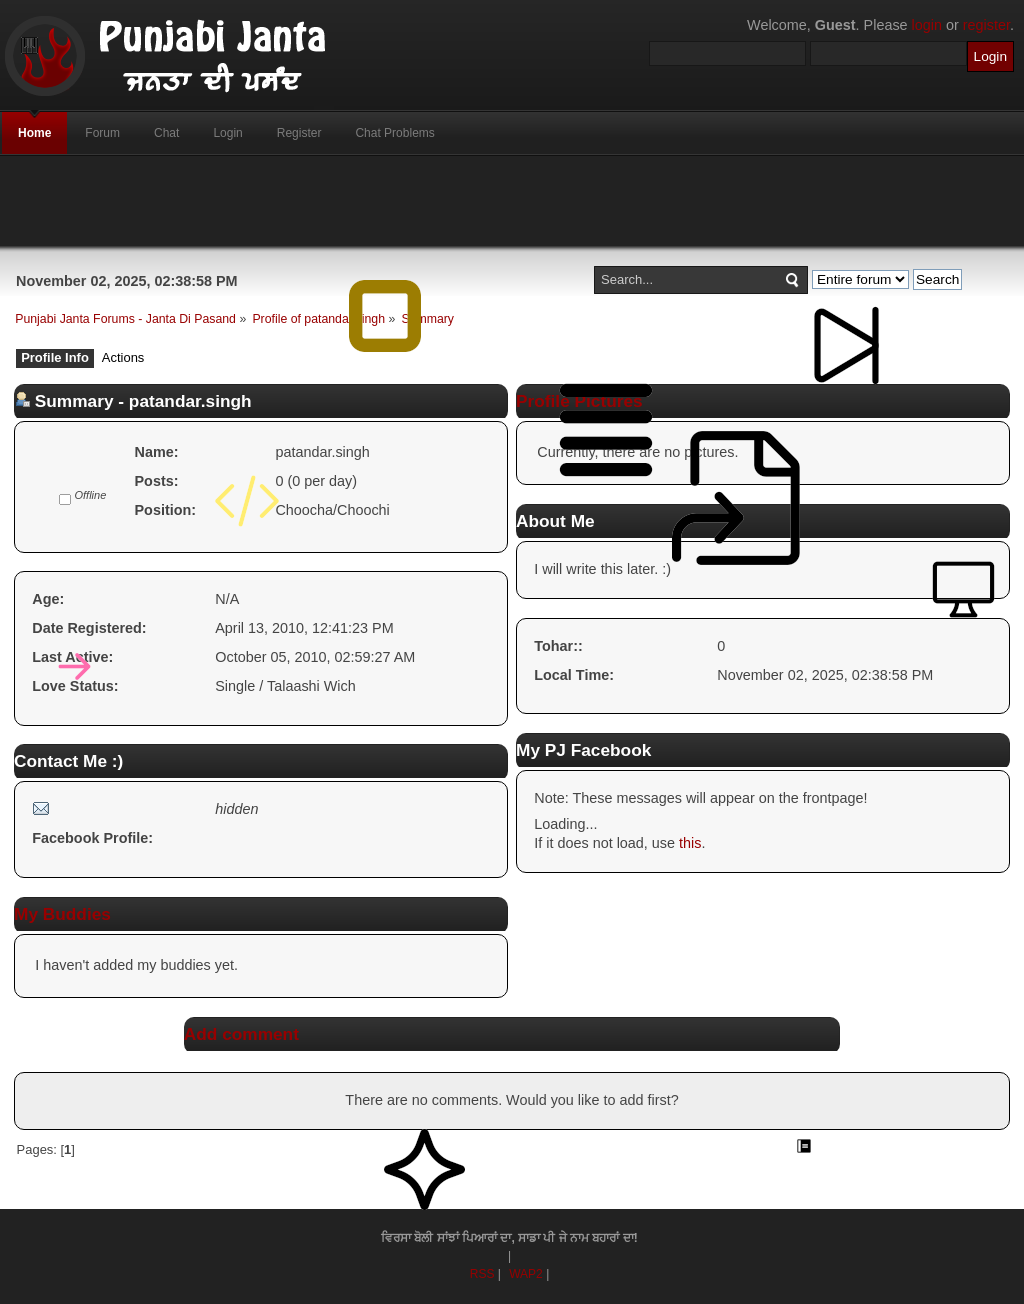  What do you see at coordinates (606, 430) in the screenshot?
I see `justify text alignment` at bounding box center [606, 430].